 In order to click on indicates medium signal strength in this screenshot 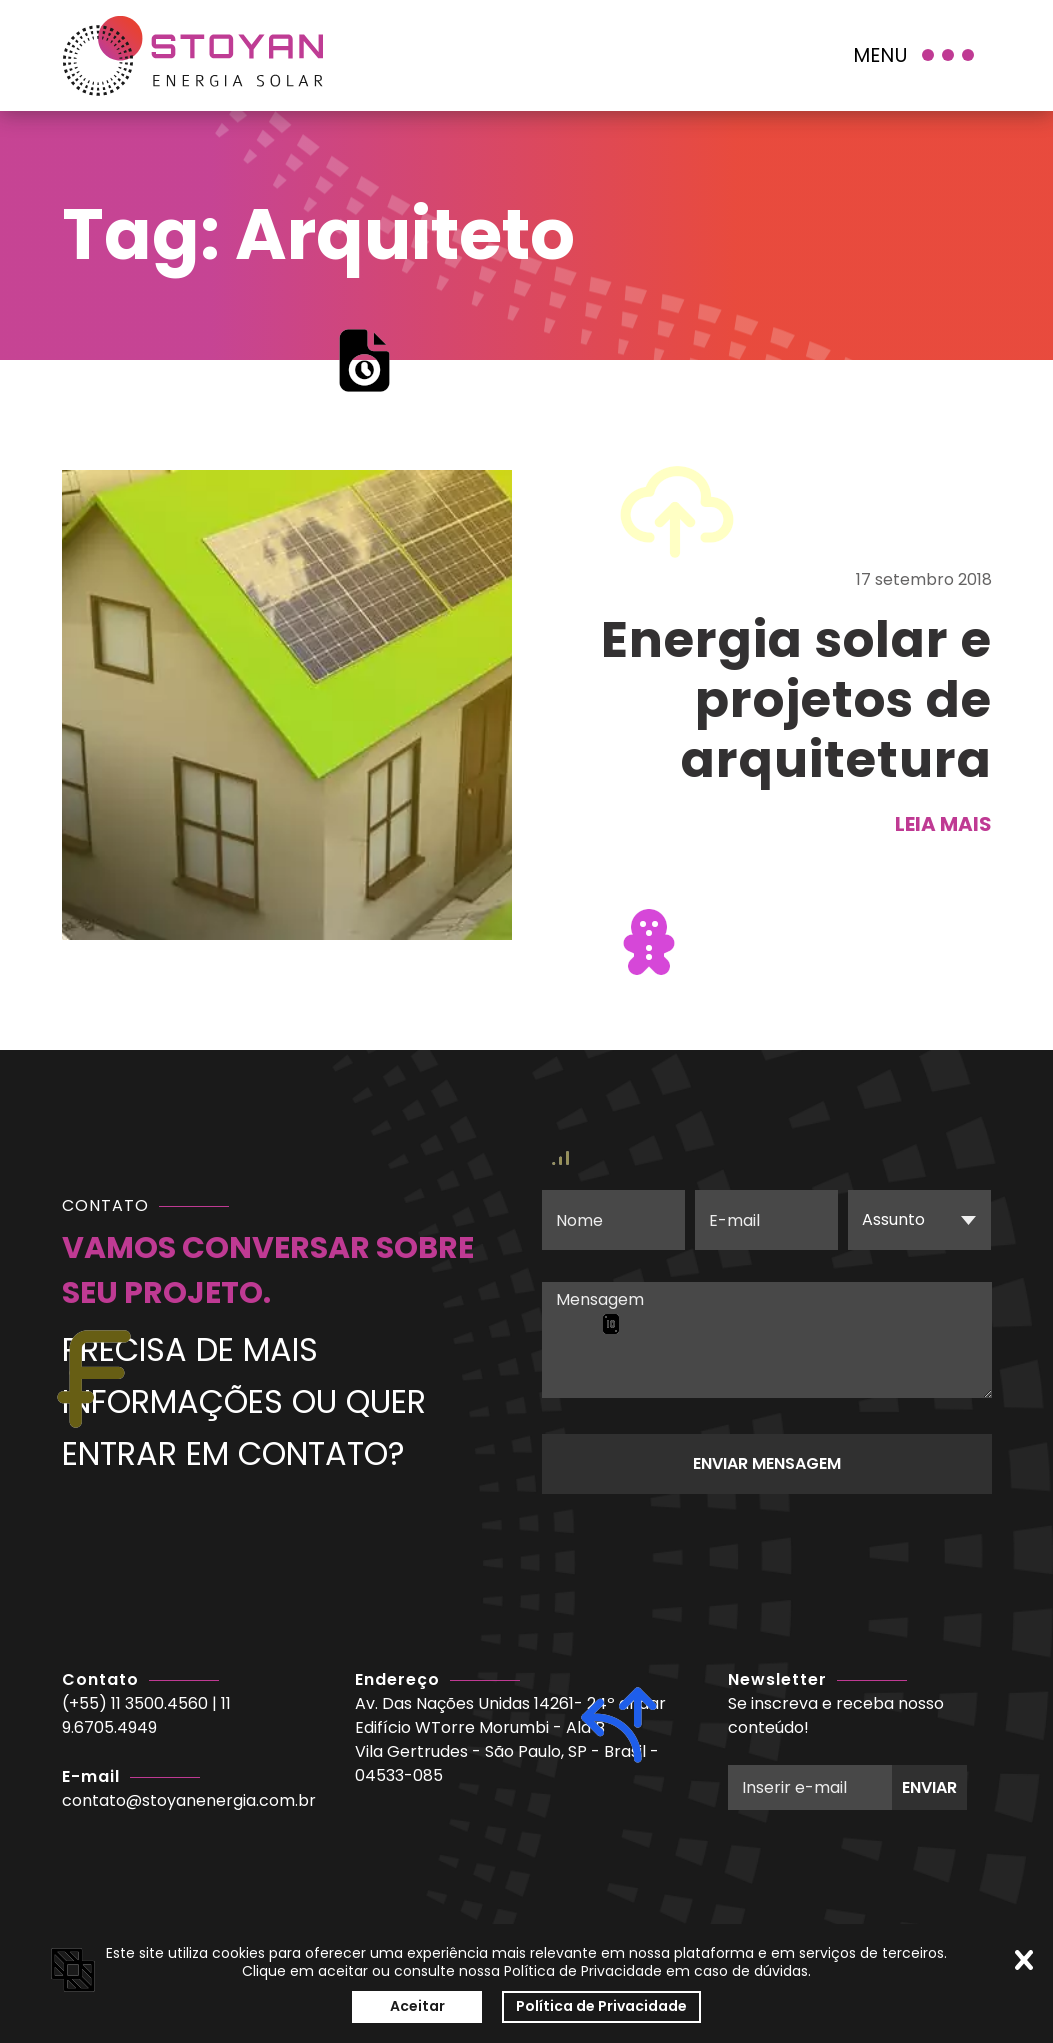, I will do `click(567, 1152)`.